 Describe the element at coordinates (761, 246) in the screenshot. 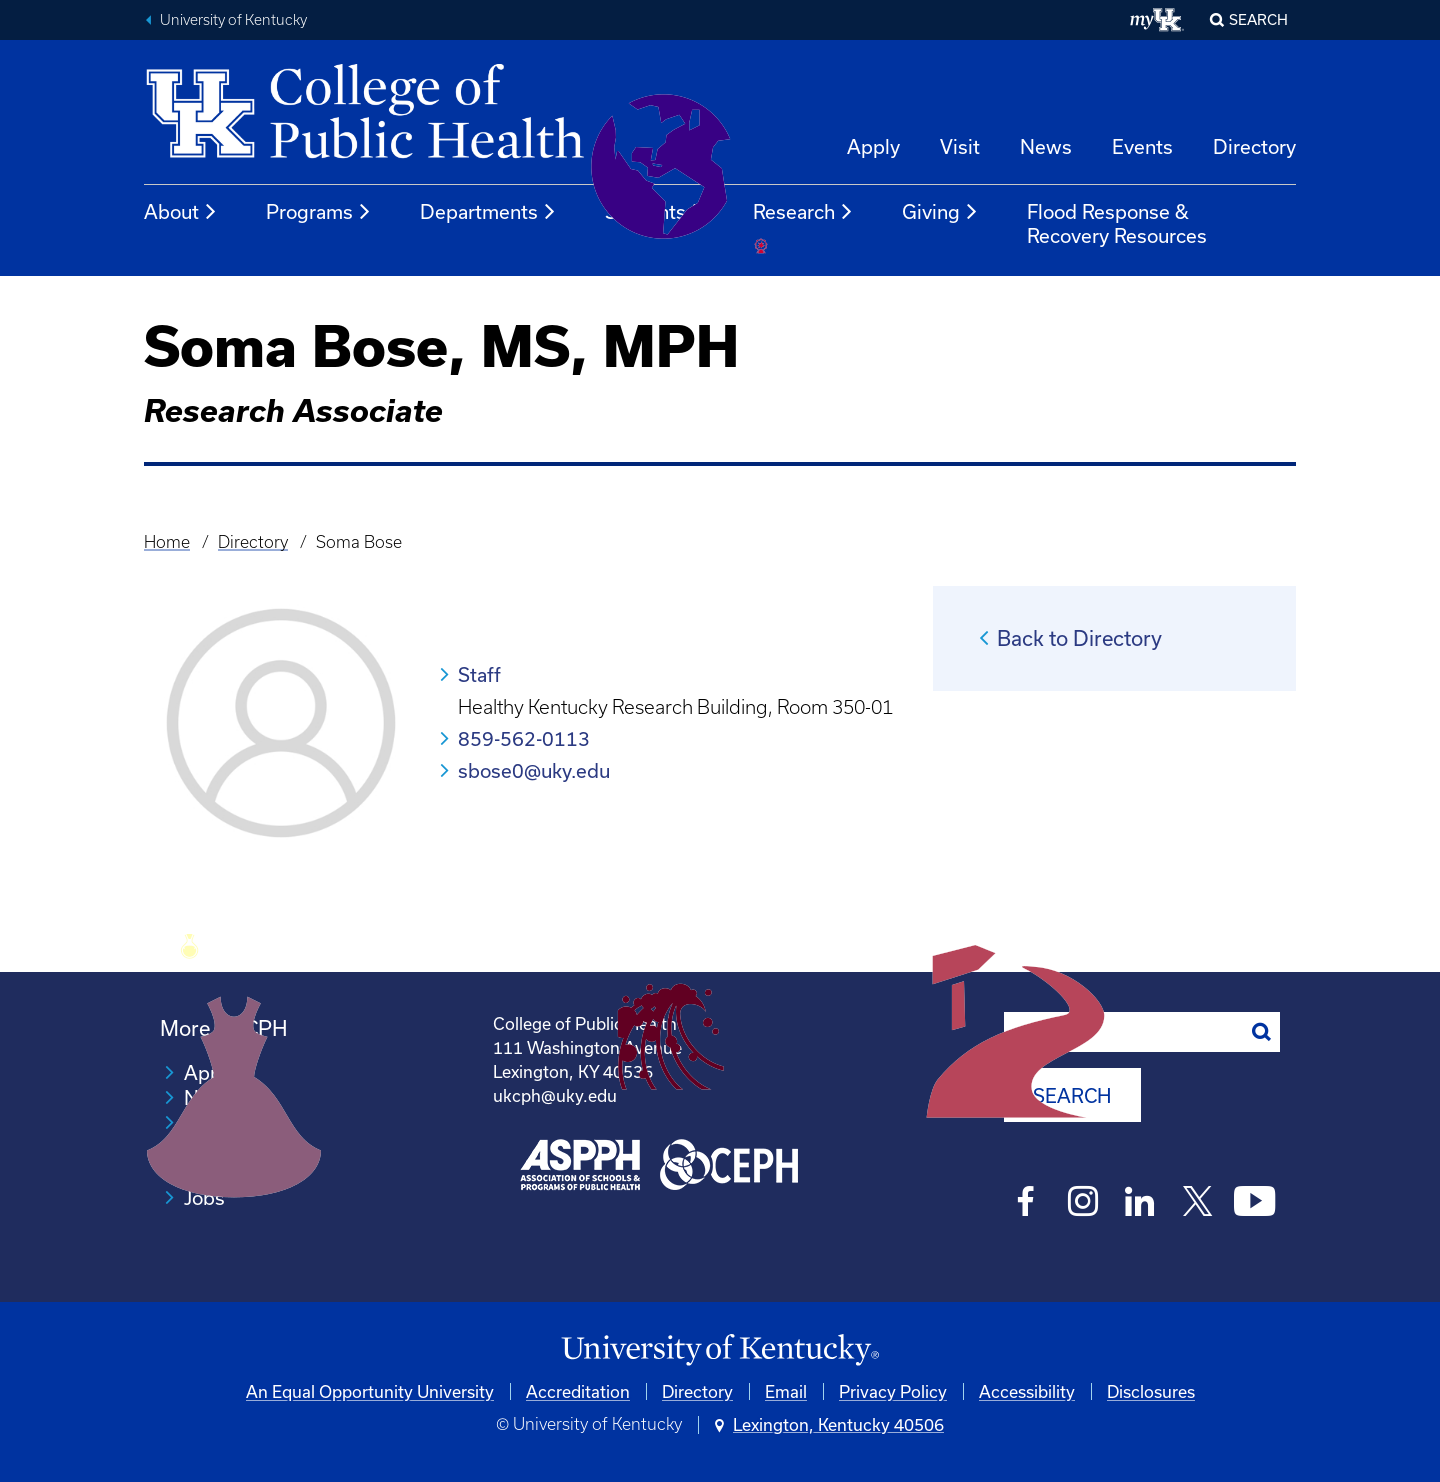

I see `access the stargate or portal feature` at that location.